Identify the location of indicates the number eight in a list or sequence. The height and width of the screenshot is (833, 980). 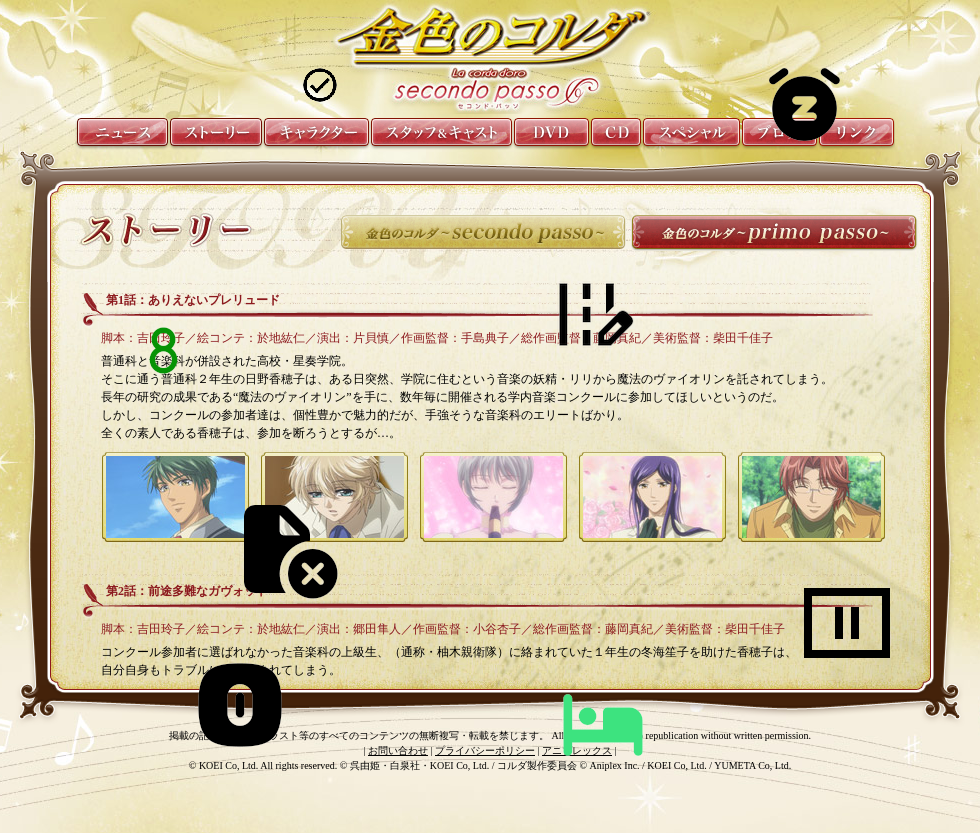
(163, 350).